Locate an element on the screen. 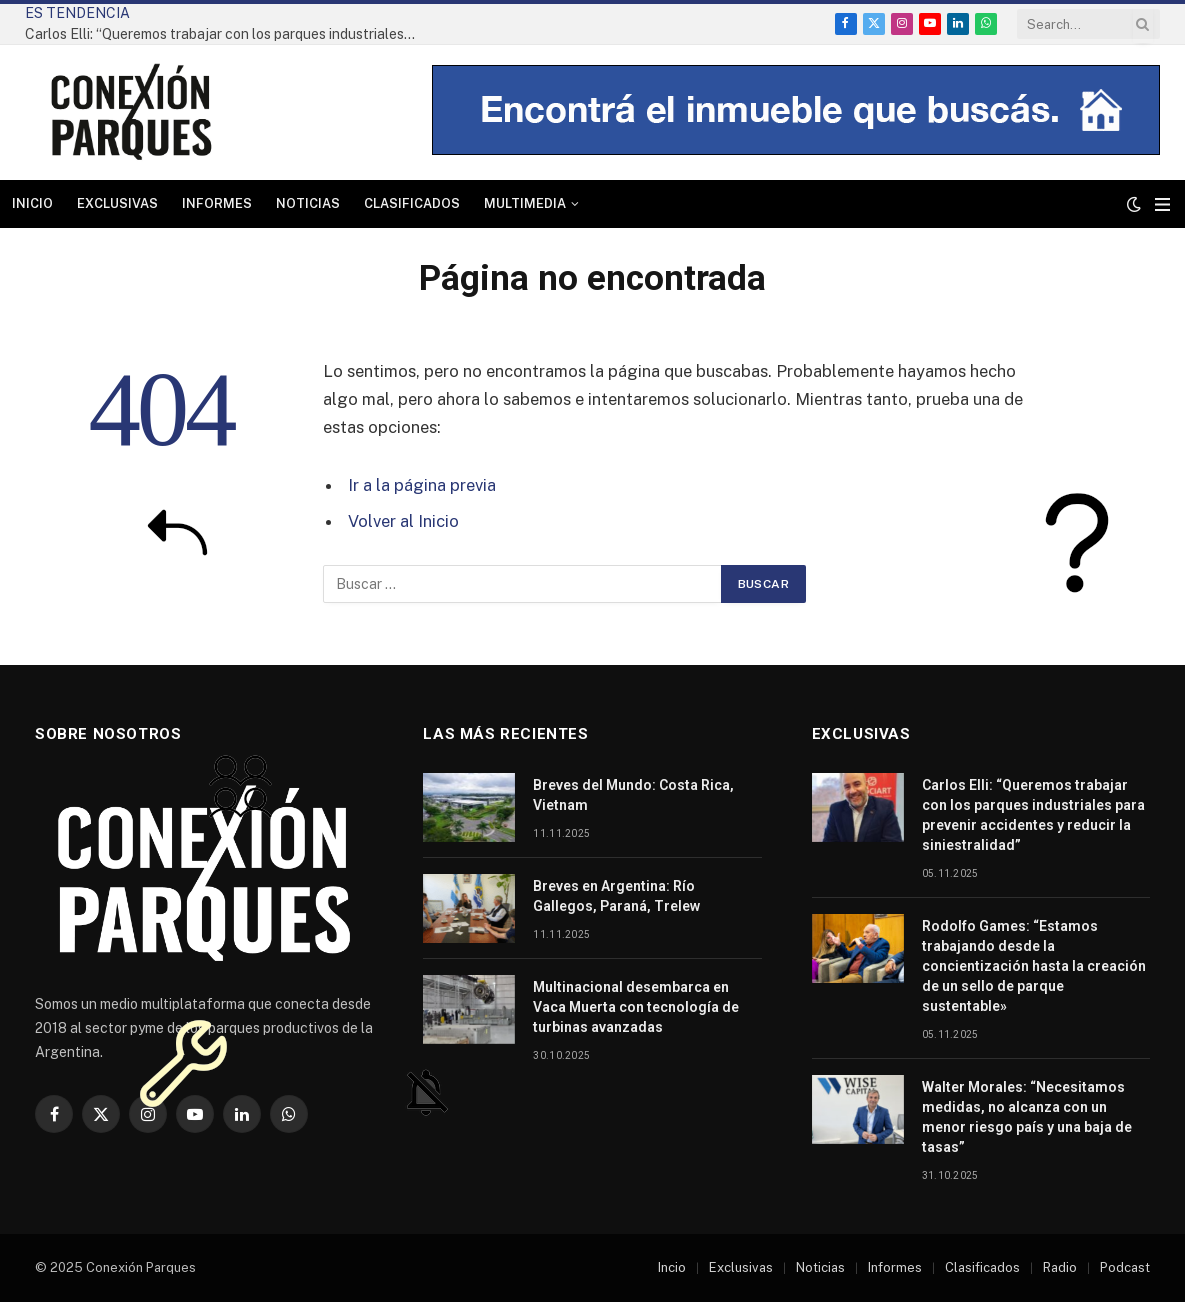  mute or disable notifications is located at coordinates (426, 1092).